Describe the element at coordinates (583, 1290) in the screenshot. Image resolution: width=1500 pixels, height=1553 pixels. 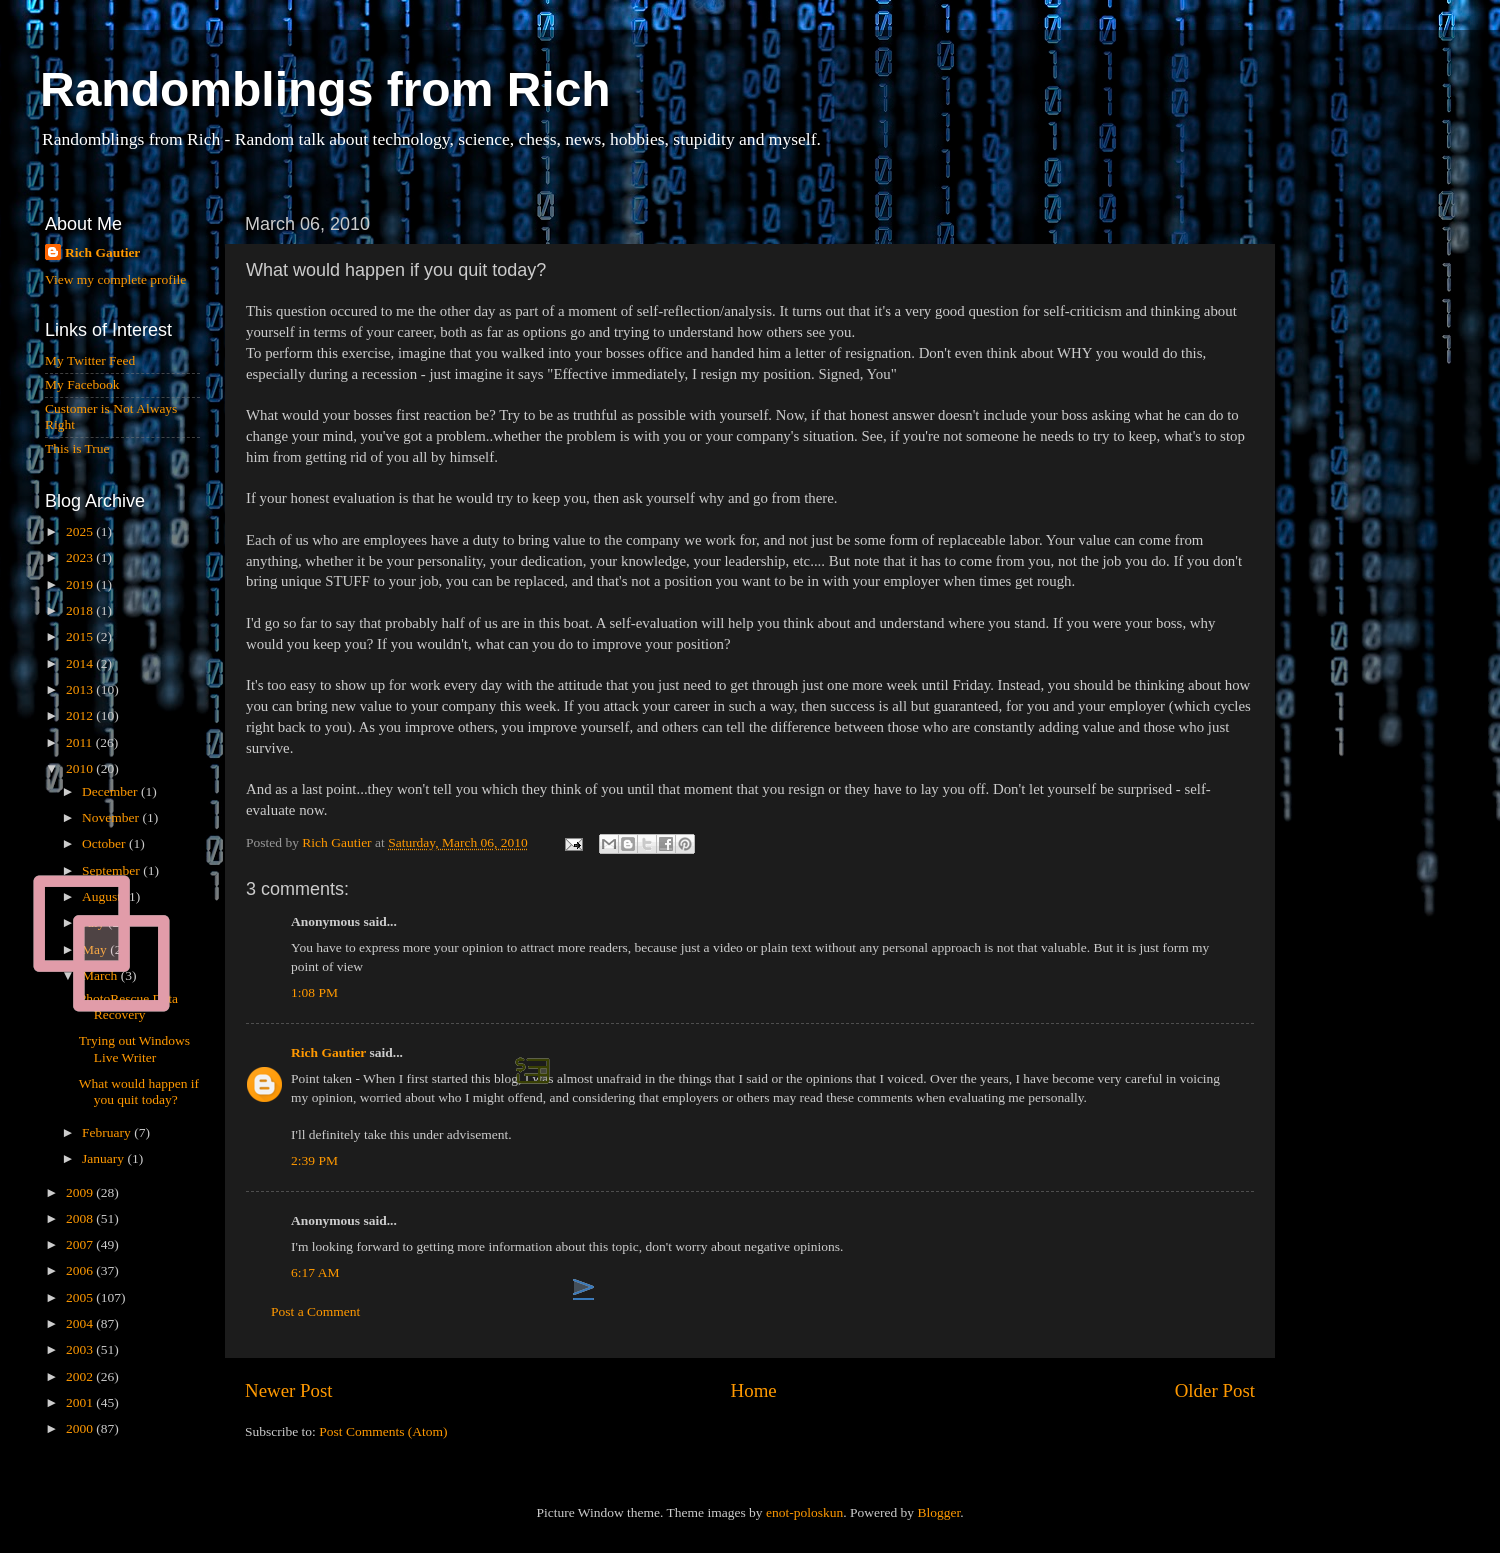
I see `apply a "greater than or equal to" filter condition` at that location.